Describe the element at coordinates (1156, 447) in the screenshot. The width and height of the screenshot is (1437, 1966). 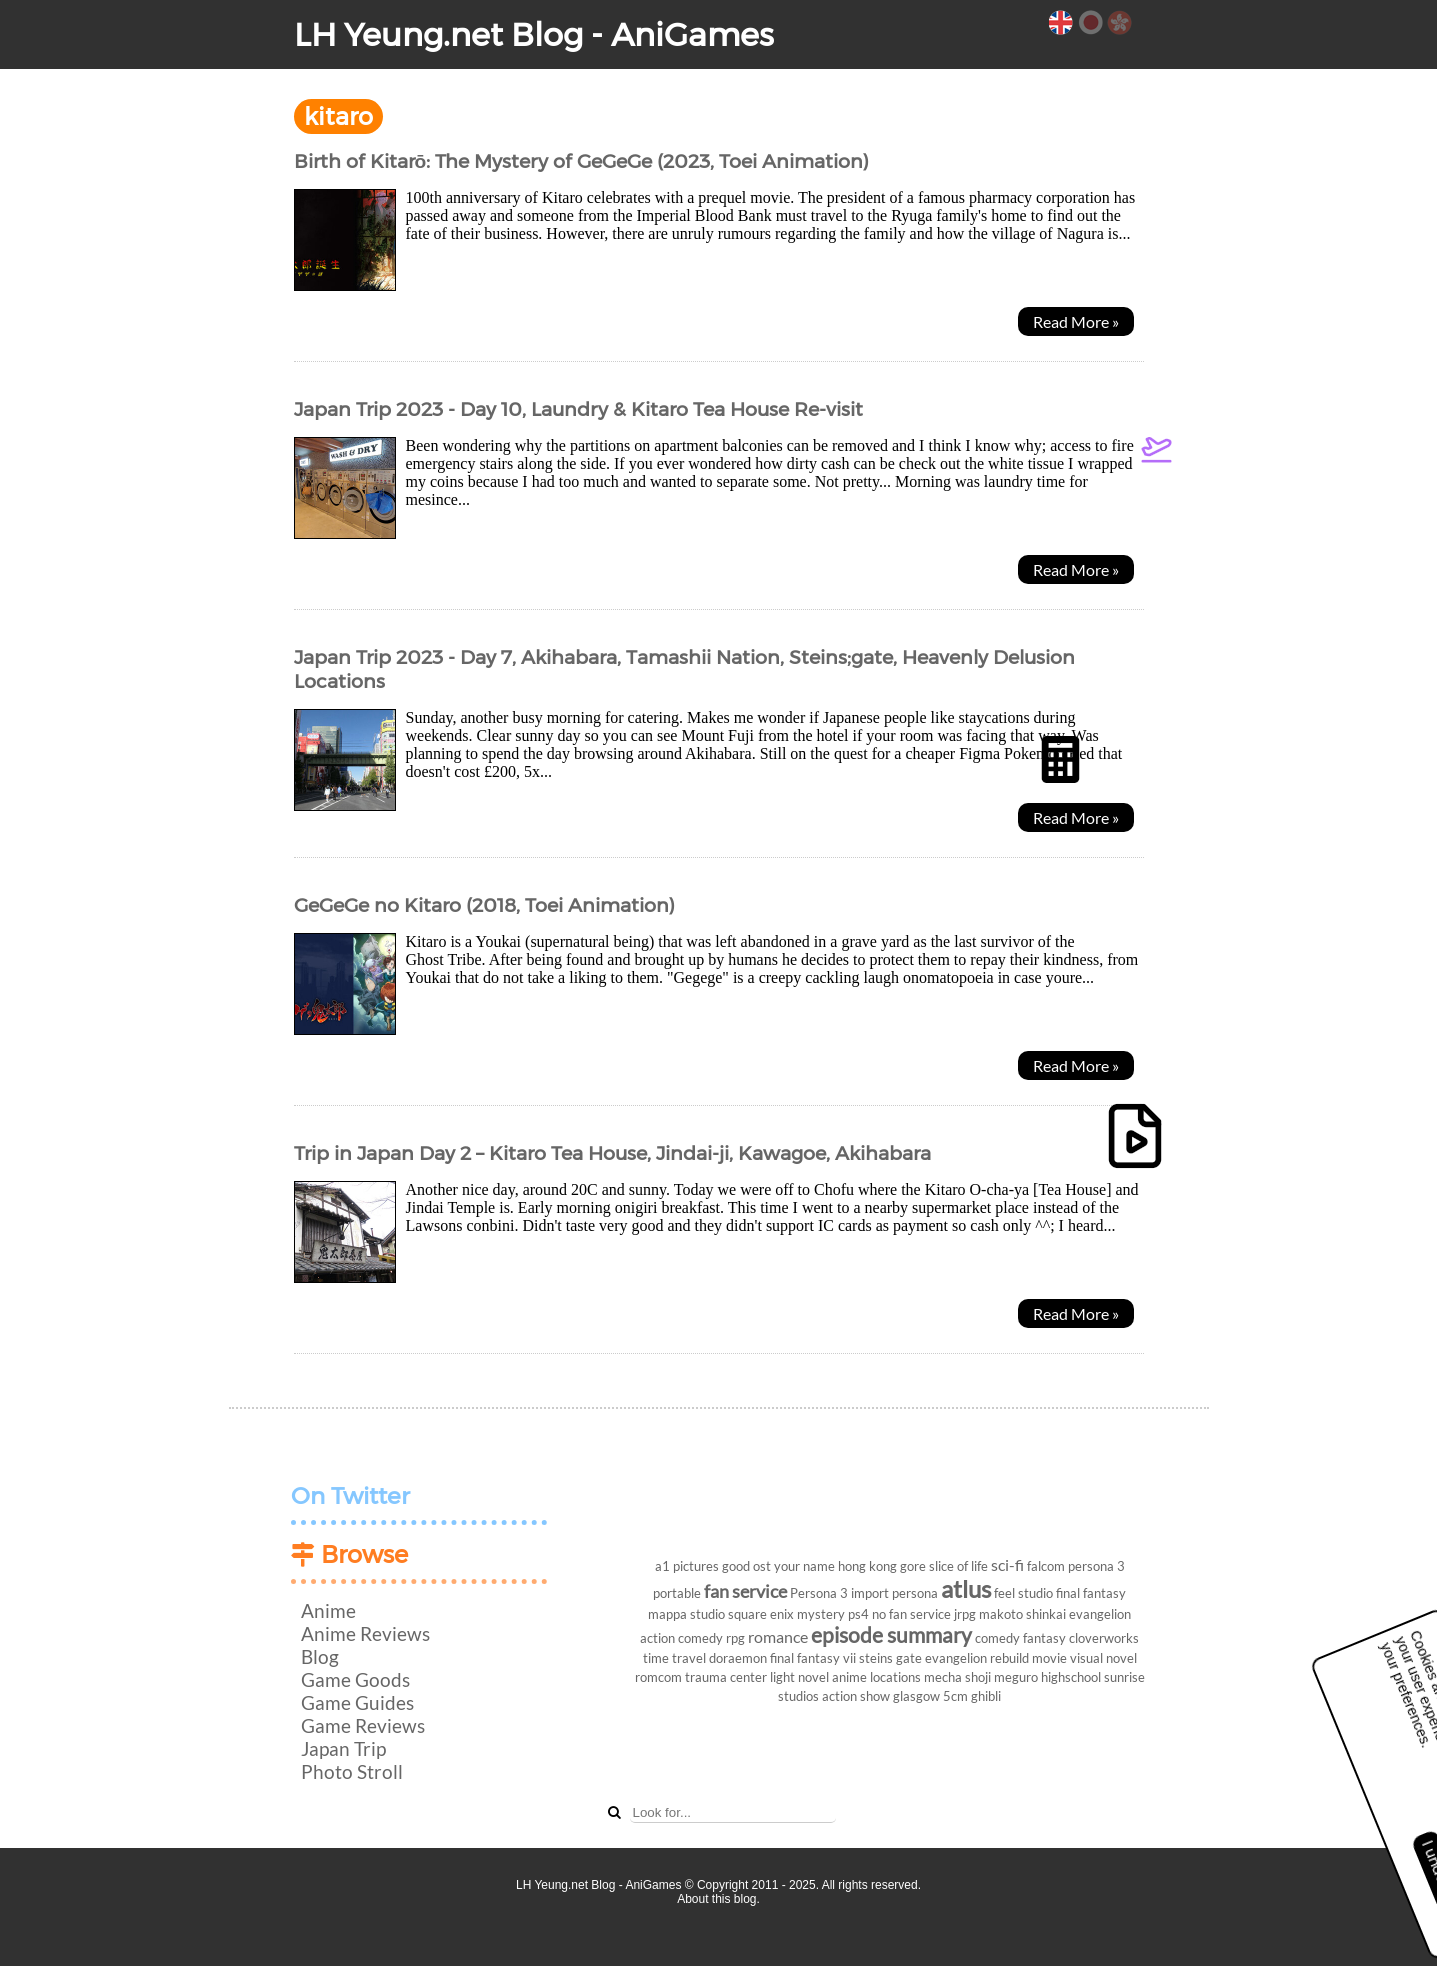
I see `flight departure status indicator` at that location.